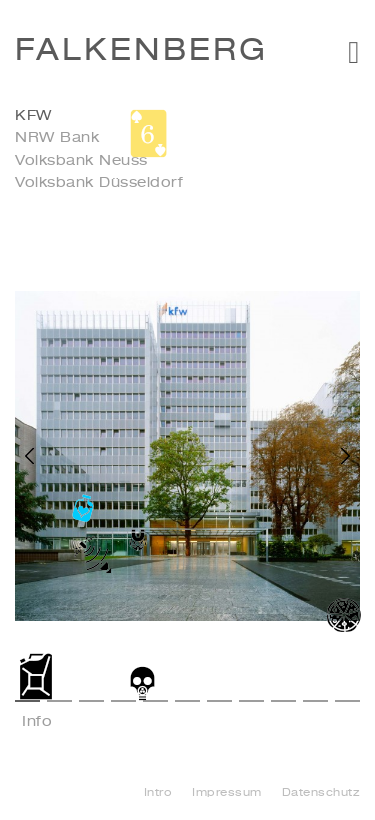  What do you see at coordinates (83, 508) in the screenshot?
I see `health potion or healing item in a game inventory` at bounding box center [83, 508].